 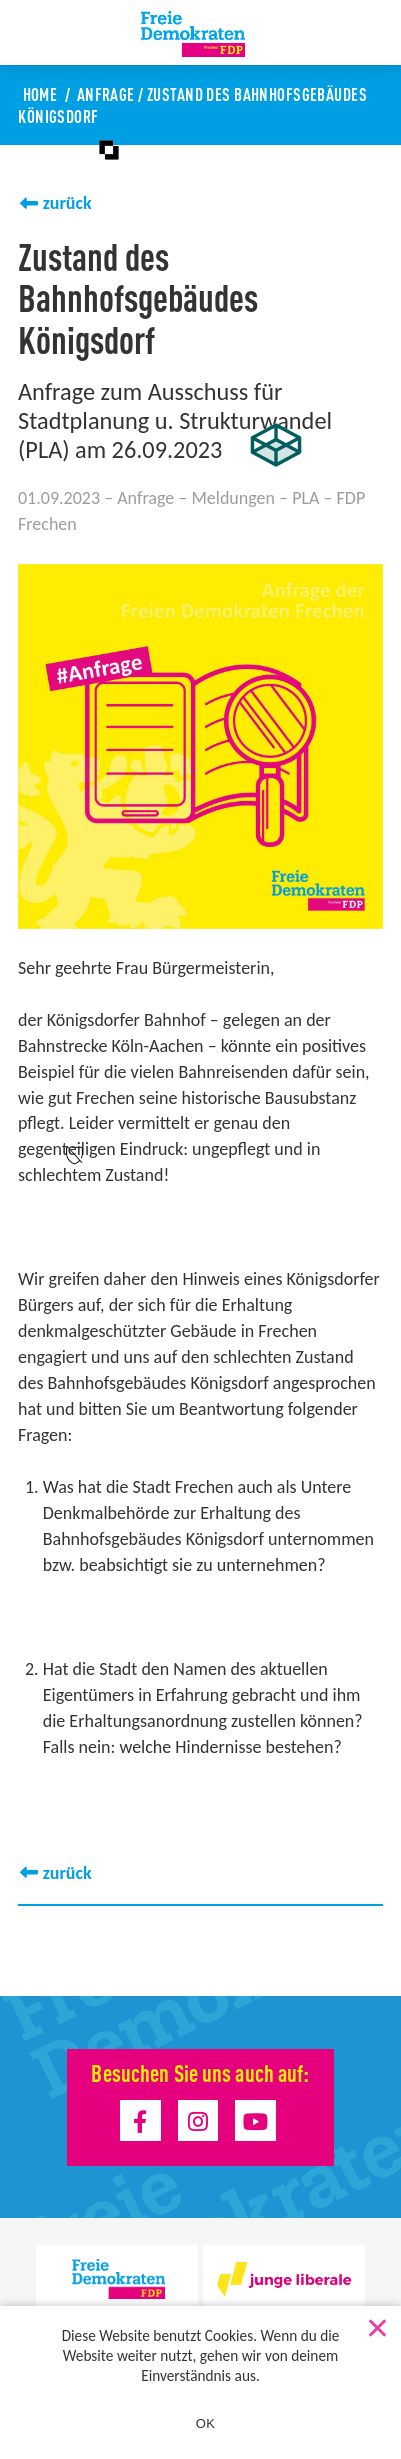 I want to click on exclude overlapping areas in a selection, so click(x=109, y=150).